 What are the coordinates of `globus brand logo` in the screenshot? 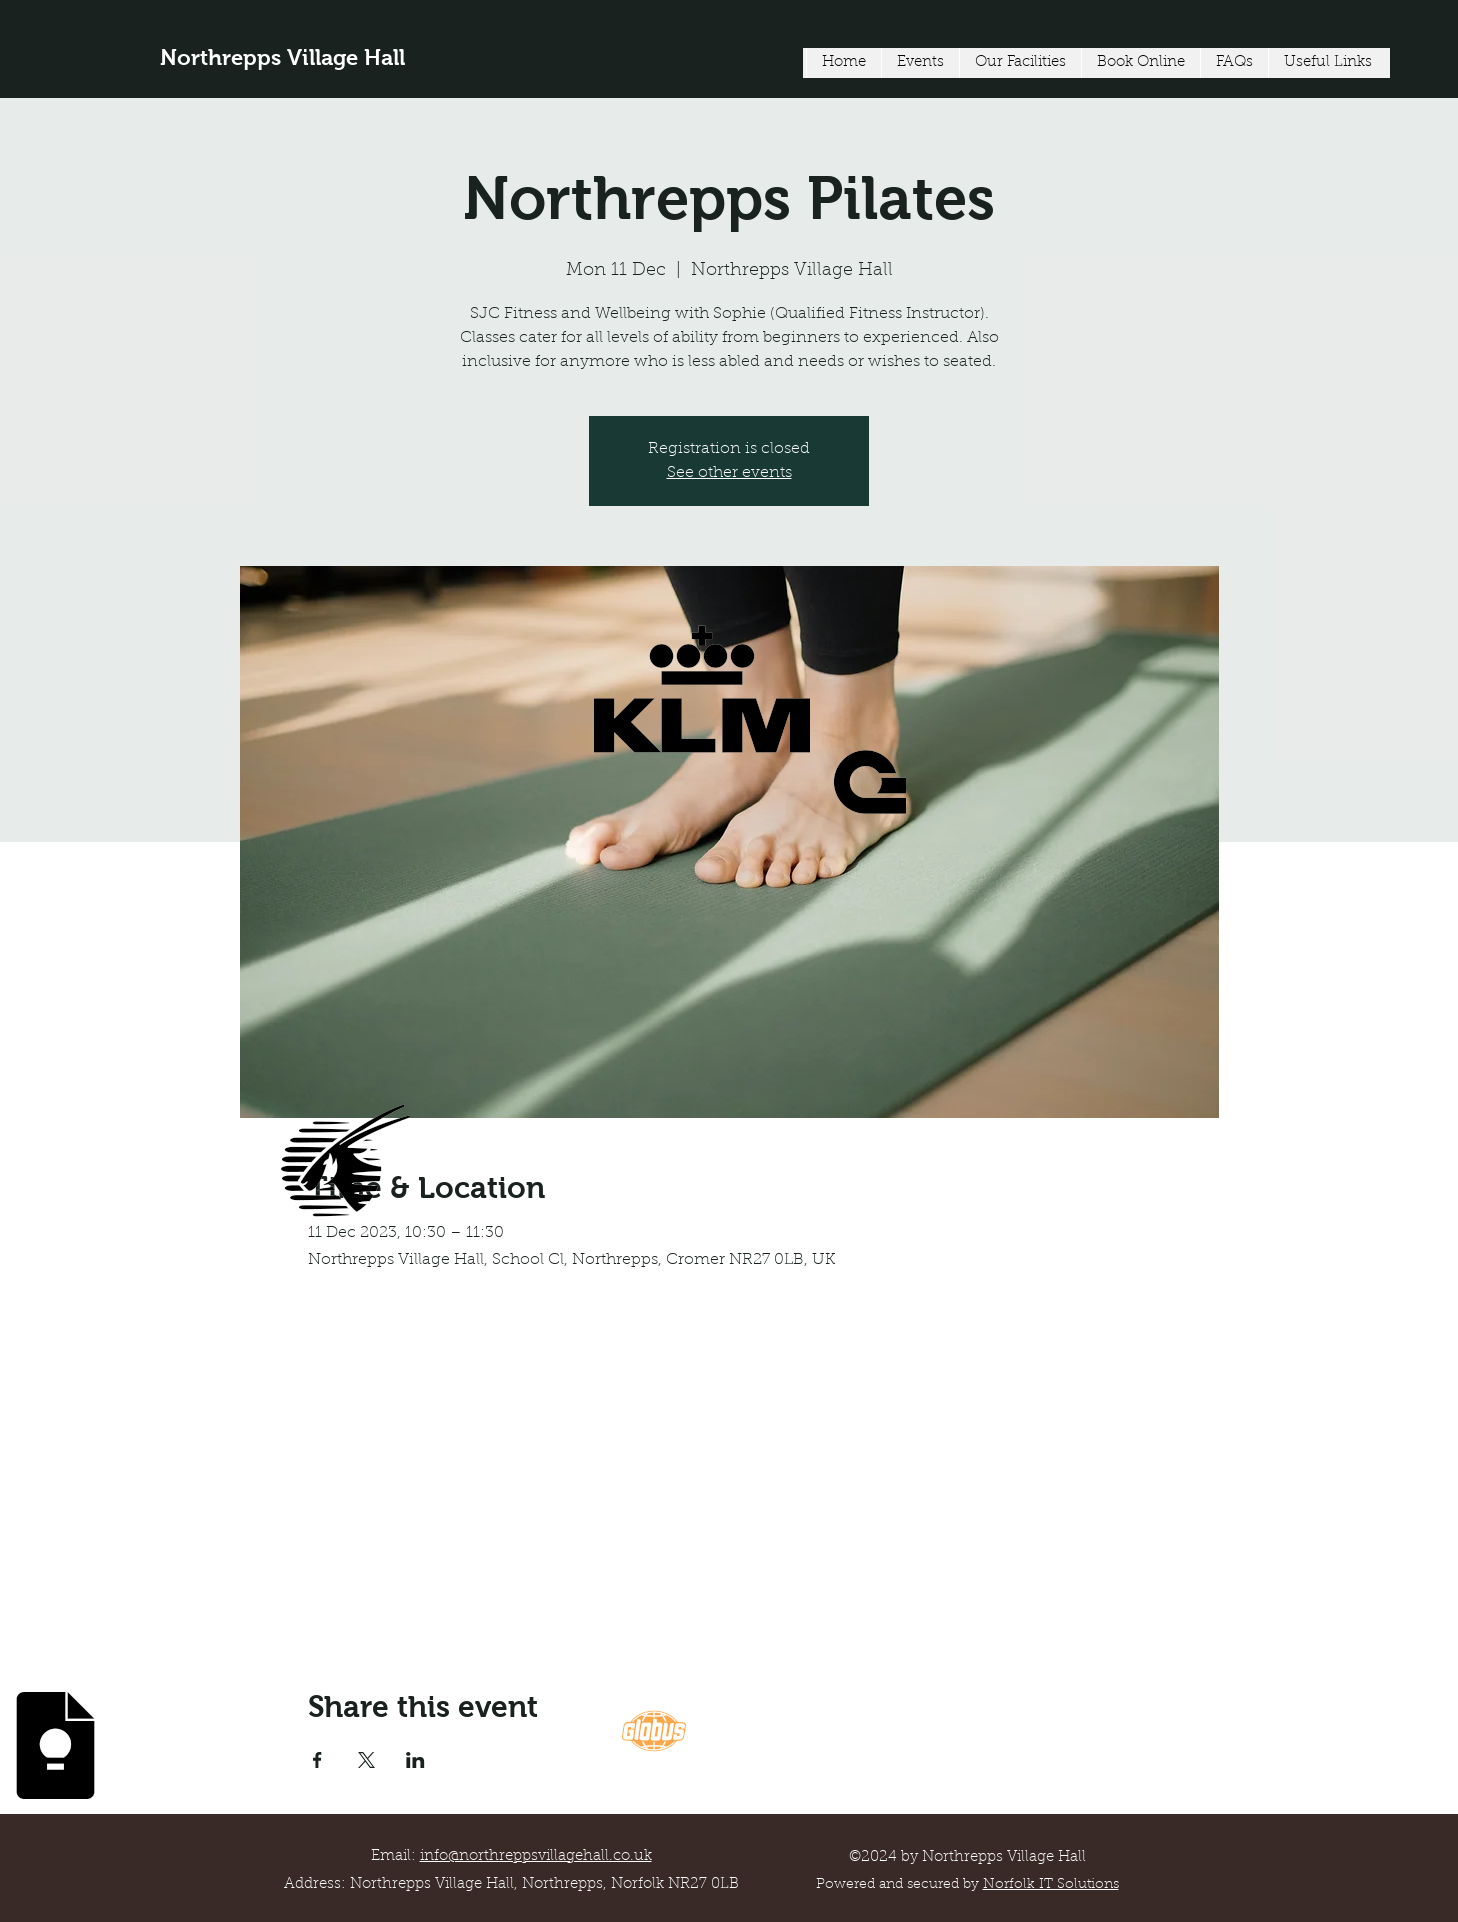 It's located at (654, 1731).